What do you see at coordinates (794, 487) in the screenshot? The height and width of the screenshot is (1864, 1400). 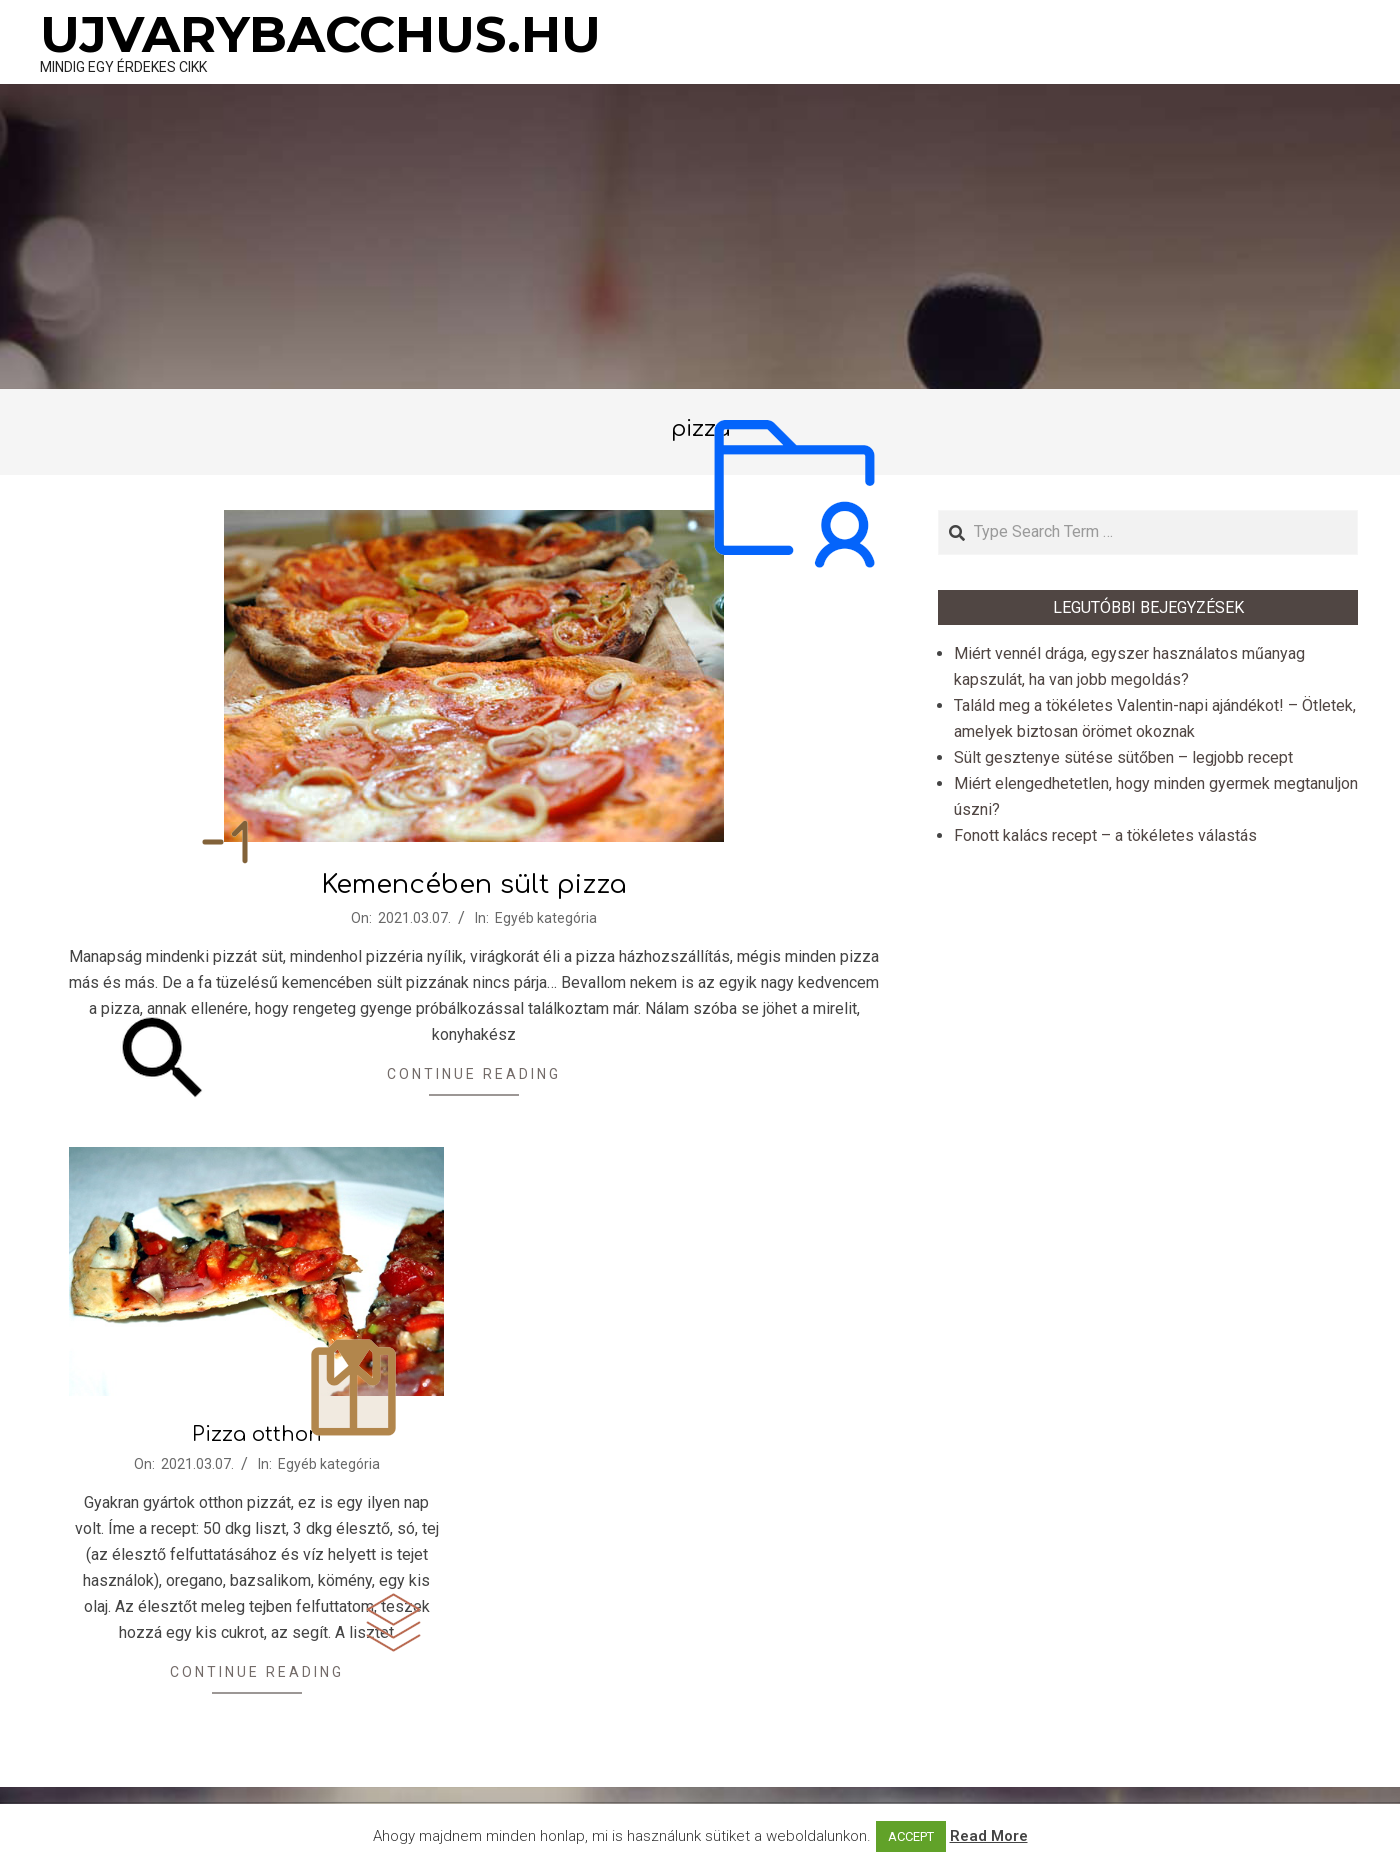 I see `access user-specific files` at bounding box center [794, 487].